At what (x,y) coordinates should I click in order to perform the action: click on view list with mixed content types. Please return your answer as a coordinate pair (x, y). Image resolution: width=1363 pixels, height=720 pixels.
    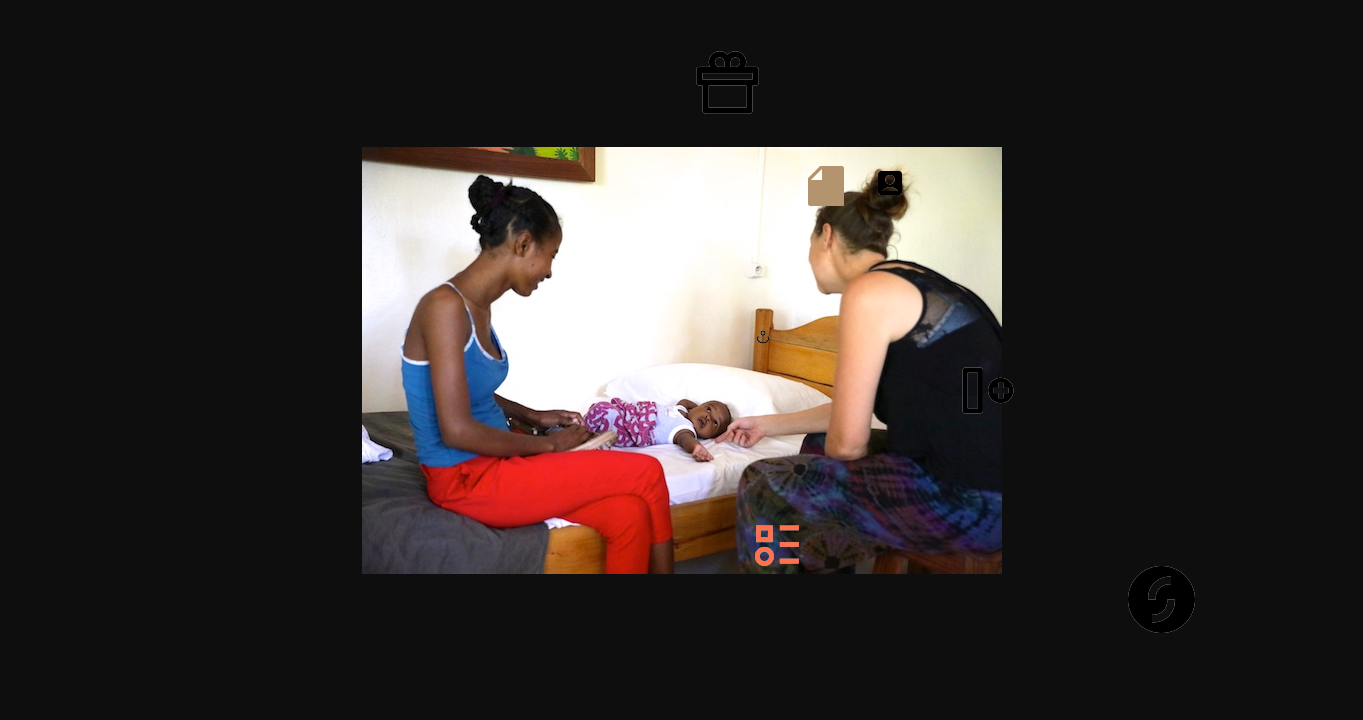
    Looking at the image, I should click on (777, 544).